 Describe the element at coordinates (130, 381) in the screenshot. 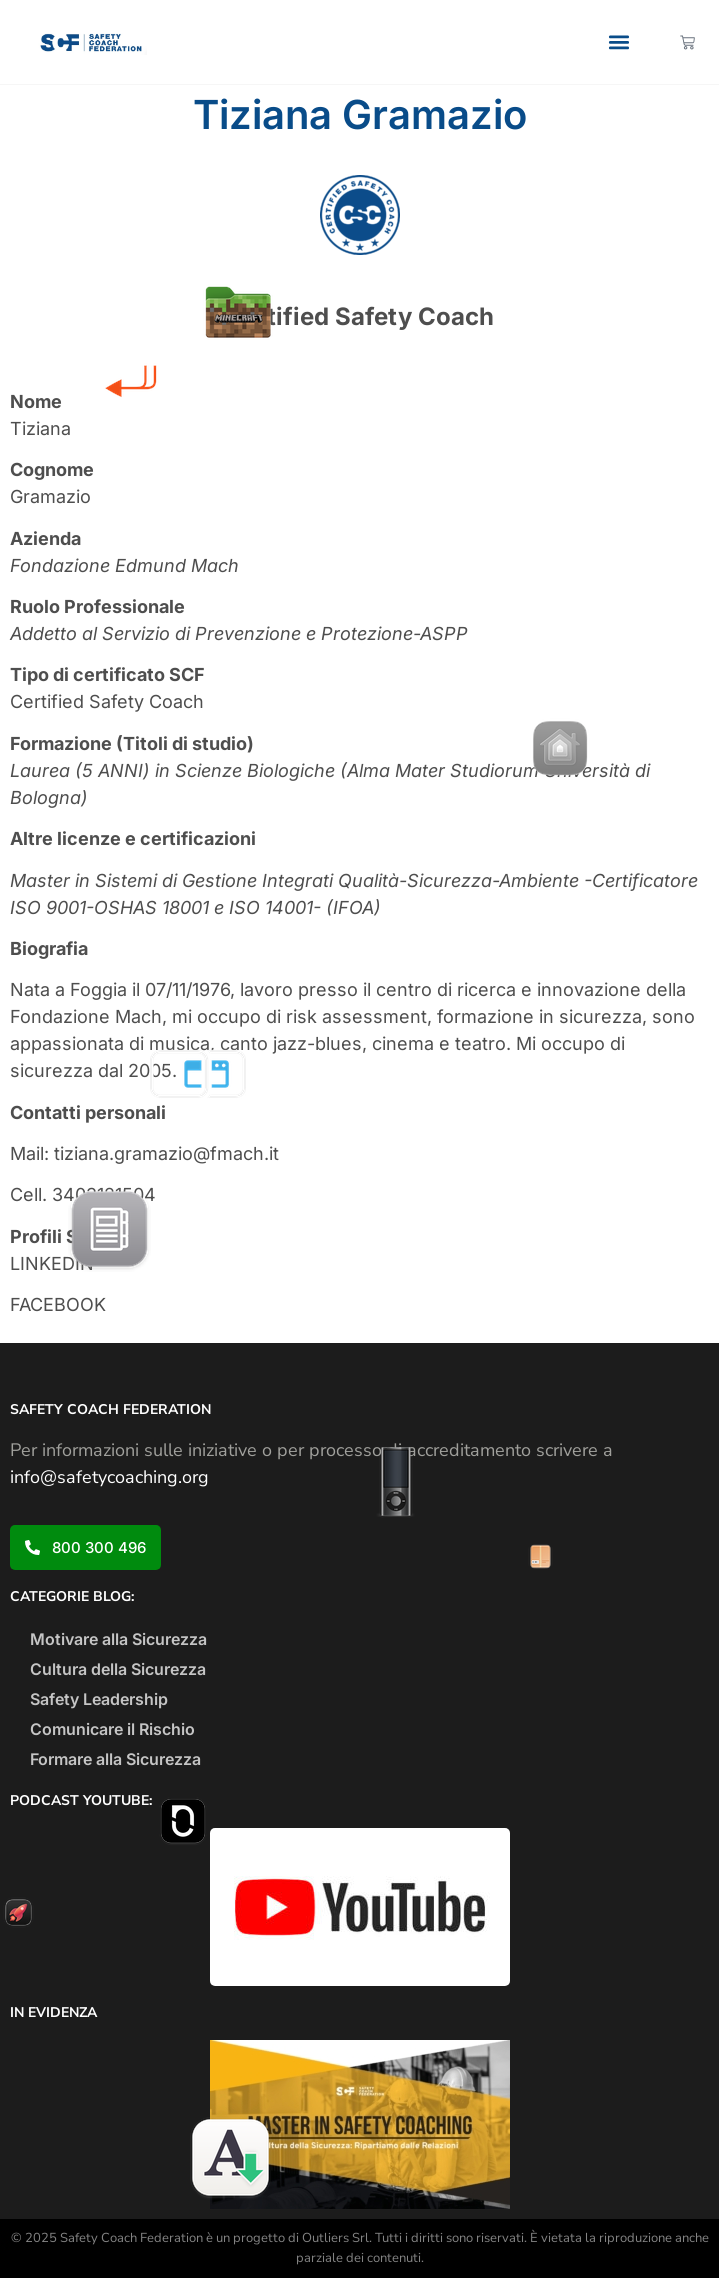

I see `reply to all recipients of an email` at that location.